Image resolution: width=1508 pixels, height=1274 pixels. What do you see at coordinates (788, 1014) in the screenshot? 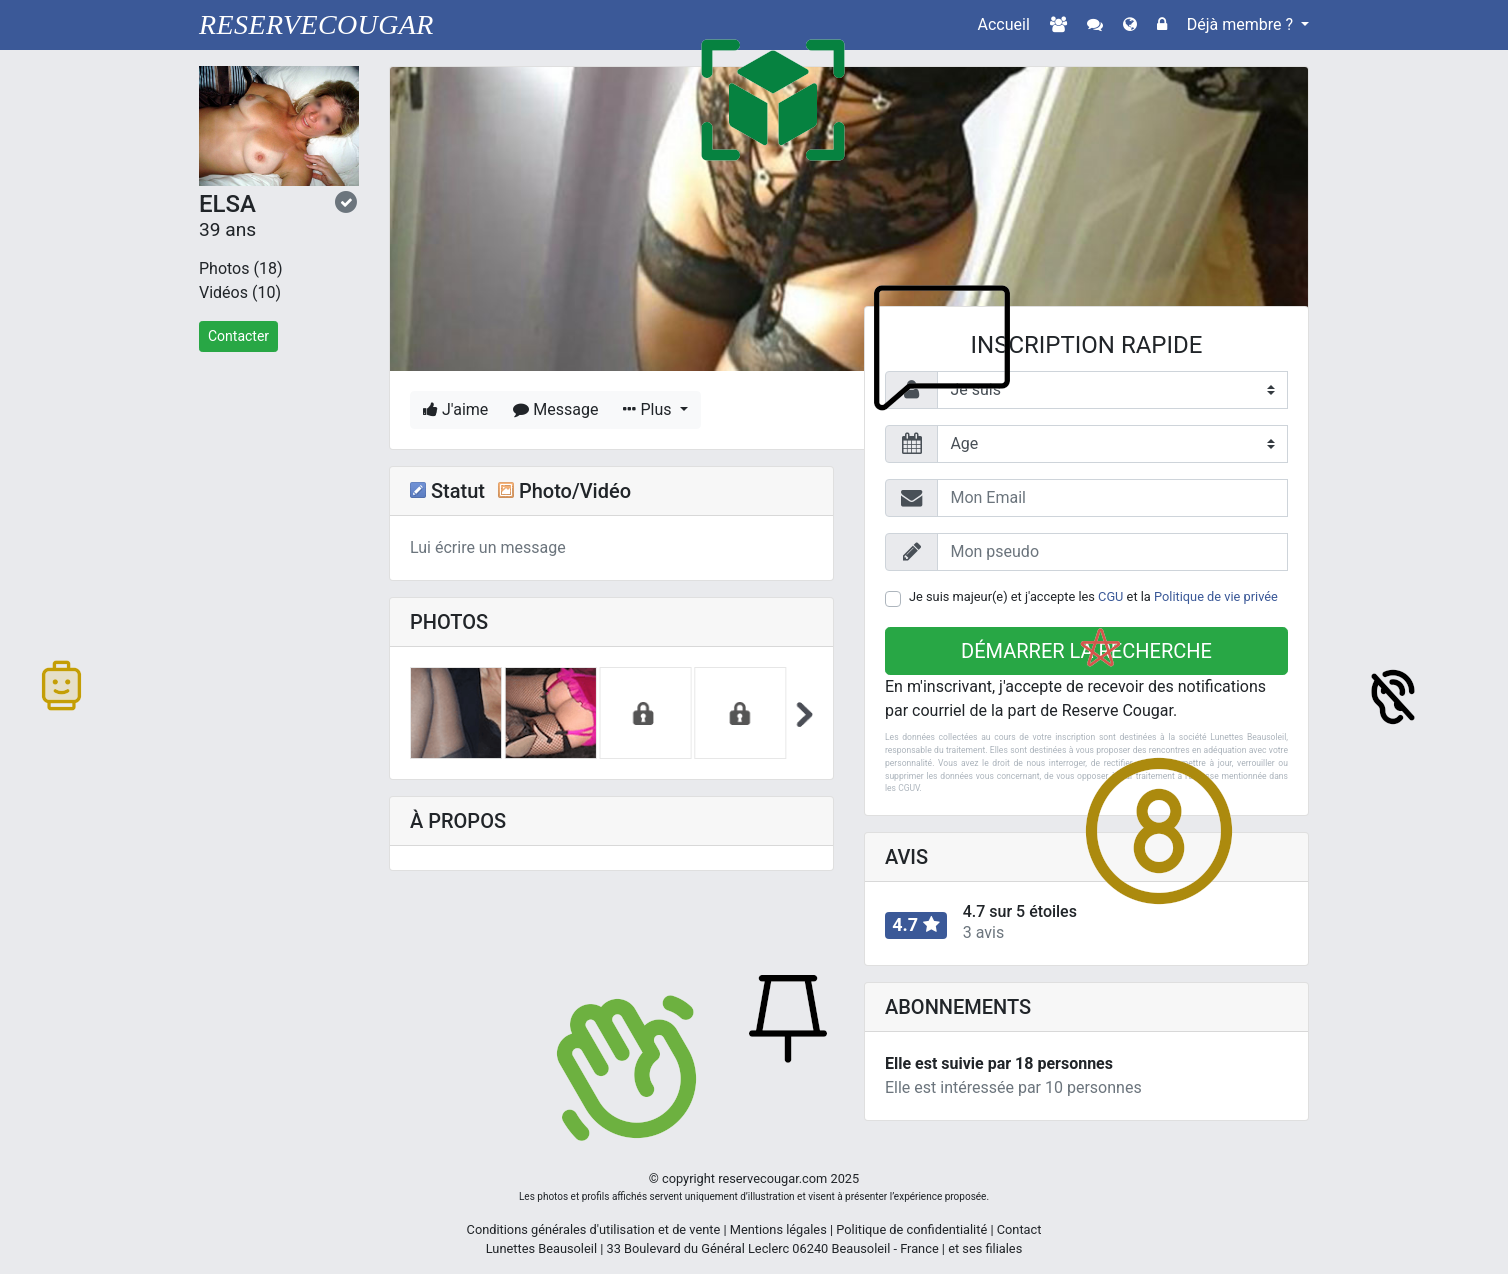
I see `pin an item to keep it visible` at bounding box center [788, 1014].